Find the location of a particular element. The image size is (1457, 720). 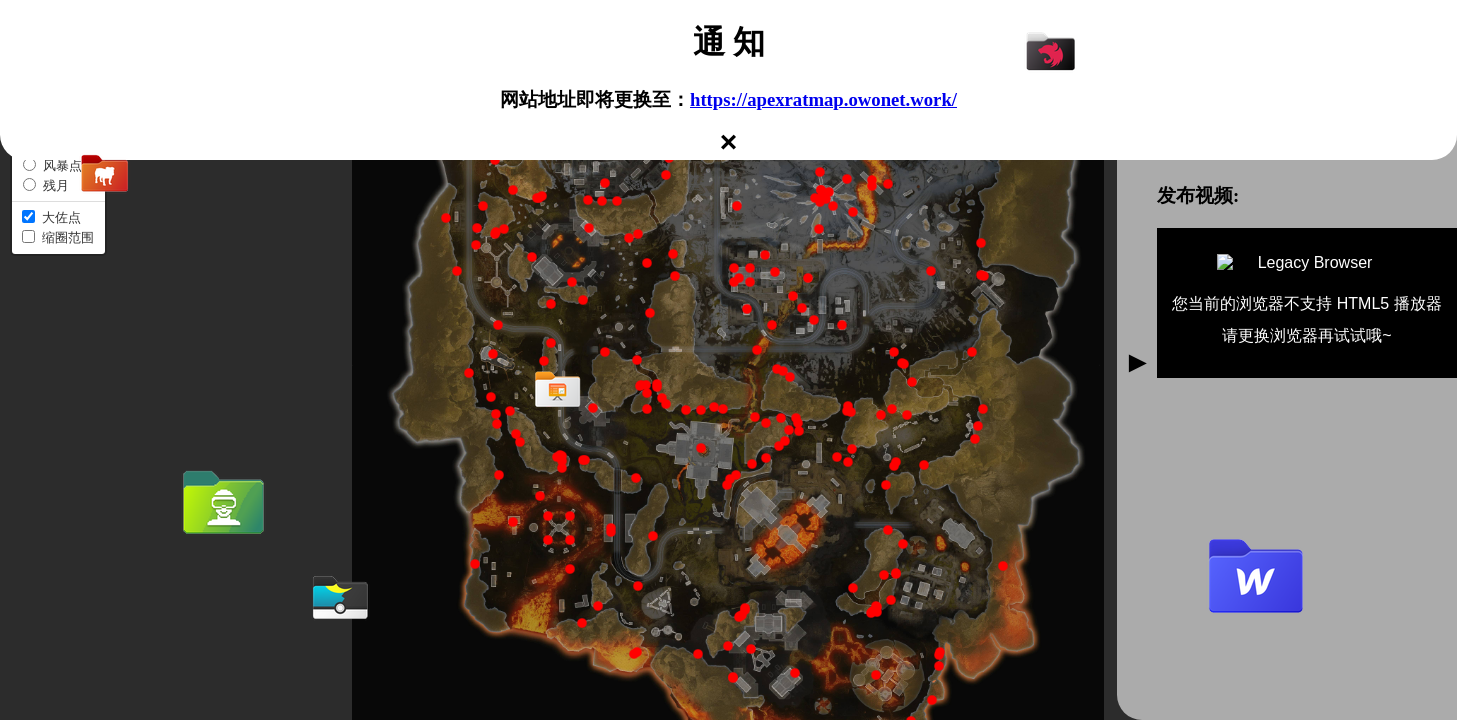

folder containing Webflow project files is located at coordinates (1255, 578).